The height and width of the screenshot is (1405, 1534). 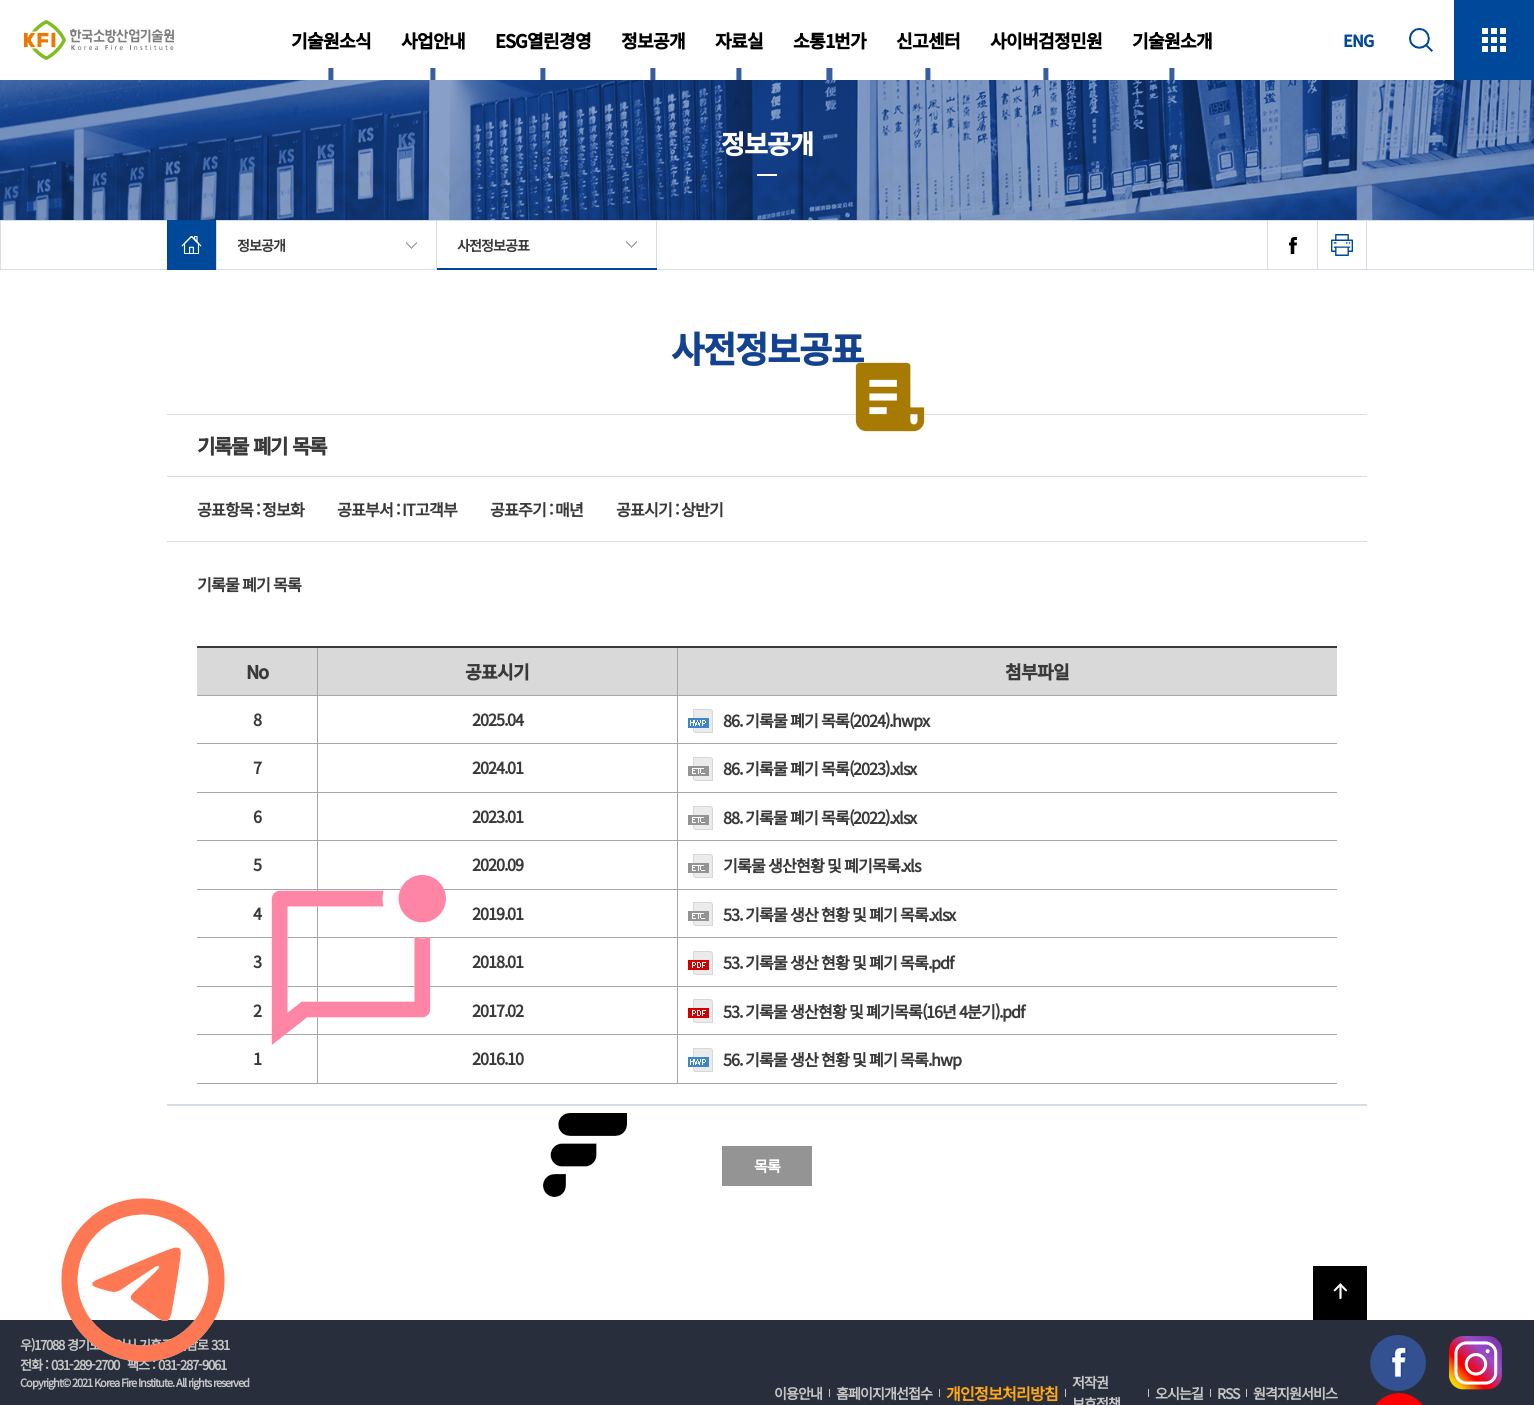 I want to click on view document list or file details, so click(x=890, y=397).